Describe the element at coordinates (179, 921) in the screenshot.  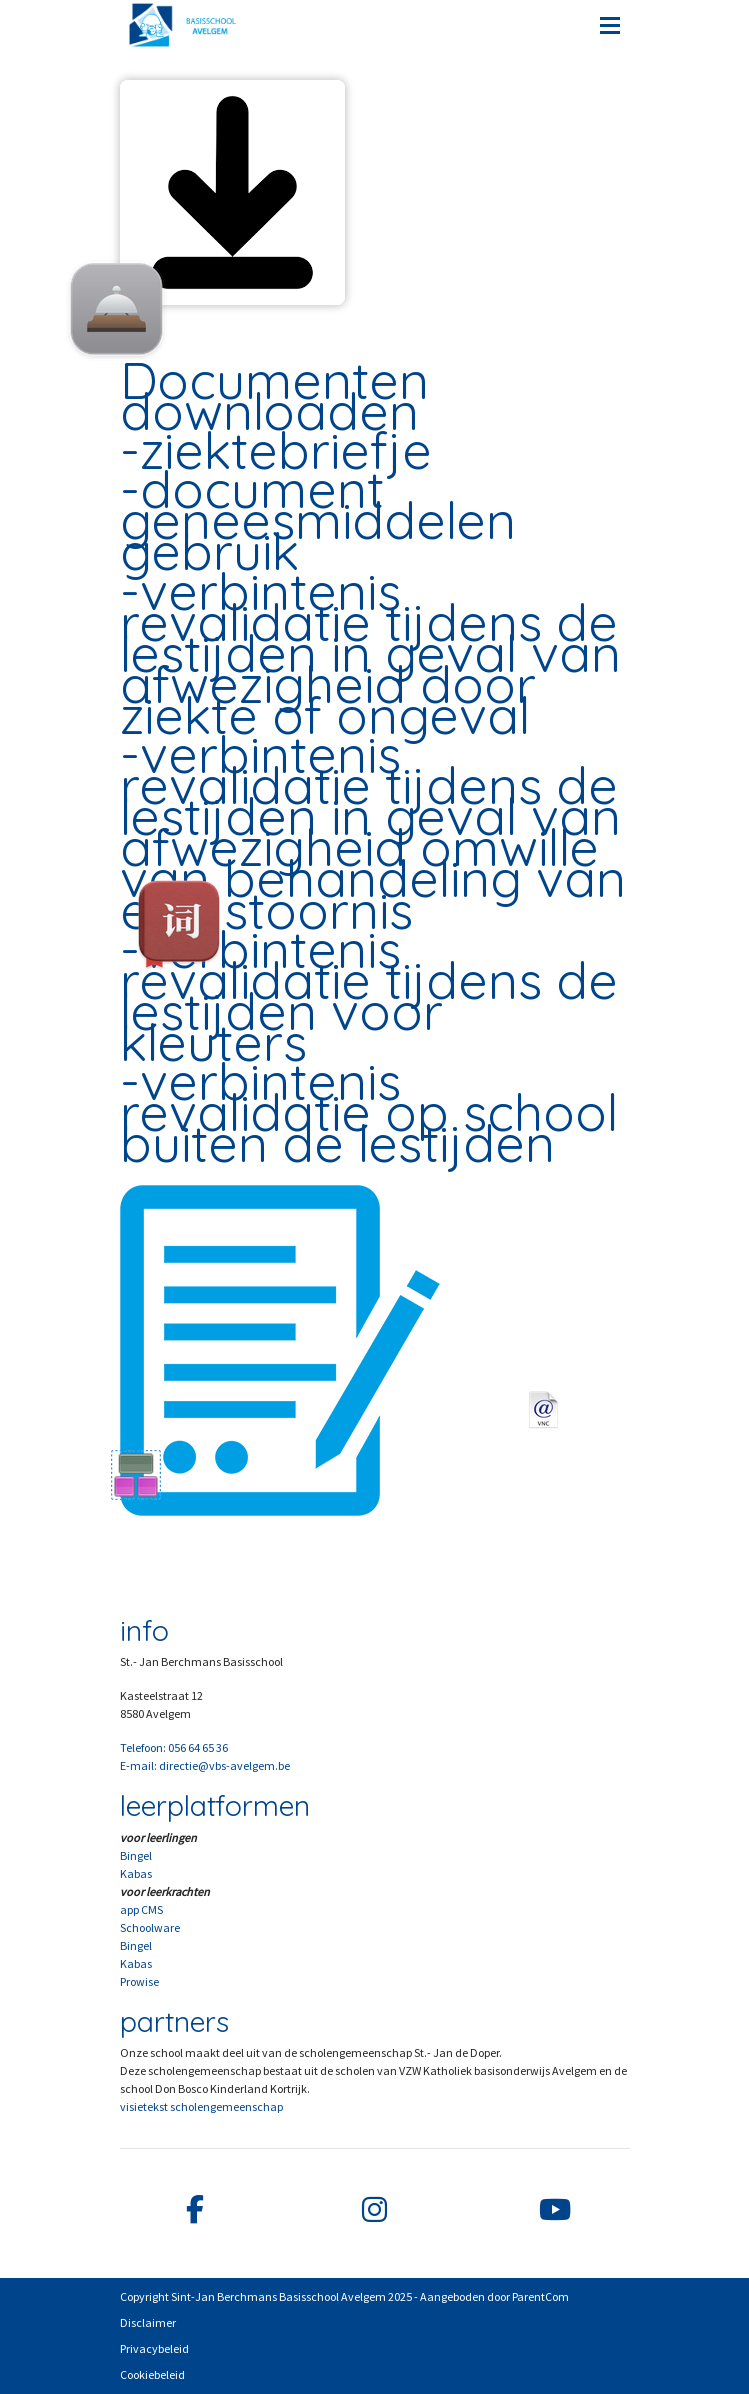
I see `open the dictionary app` at that location.